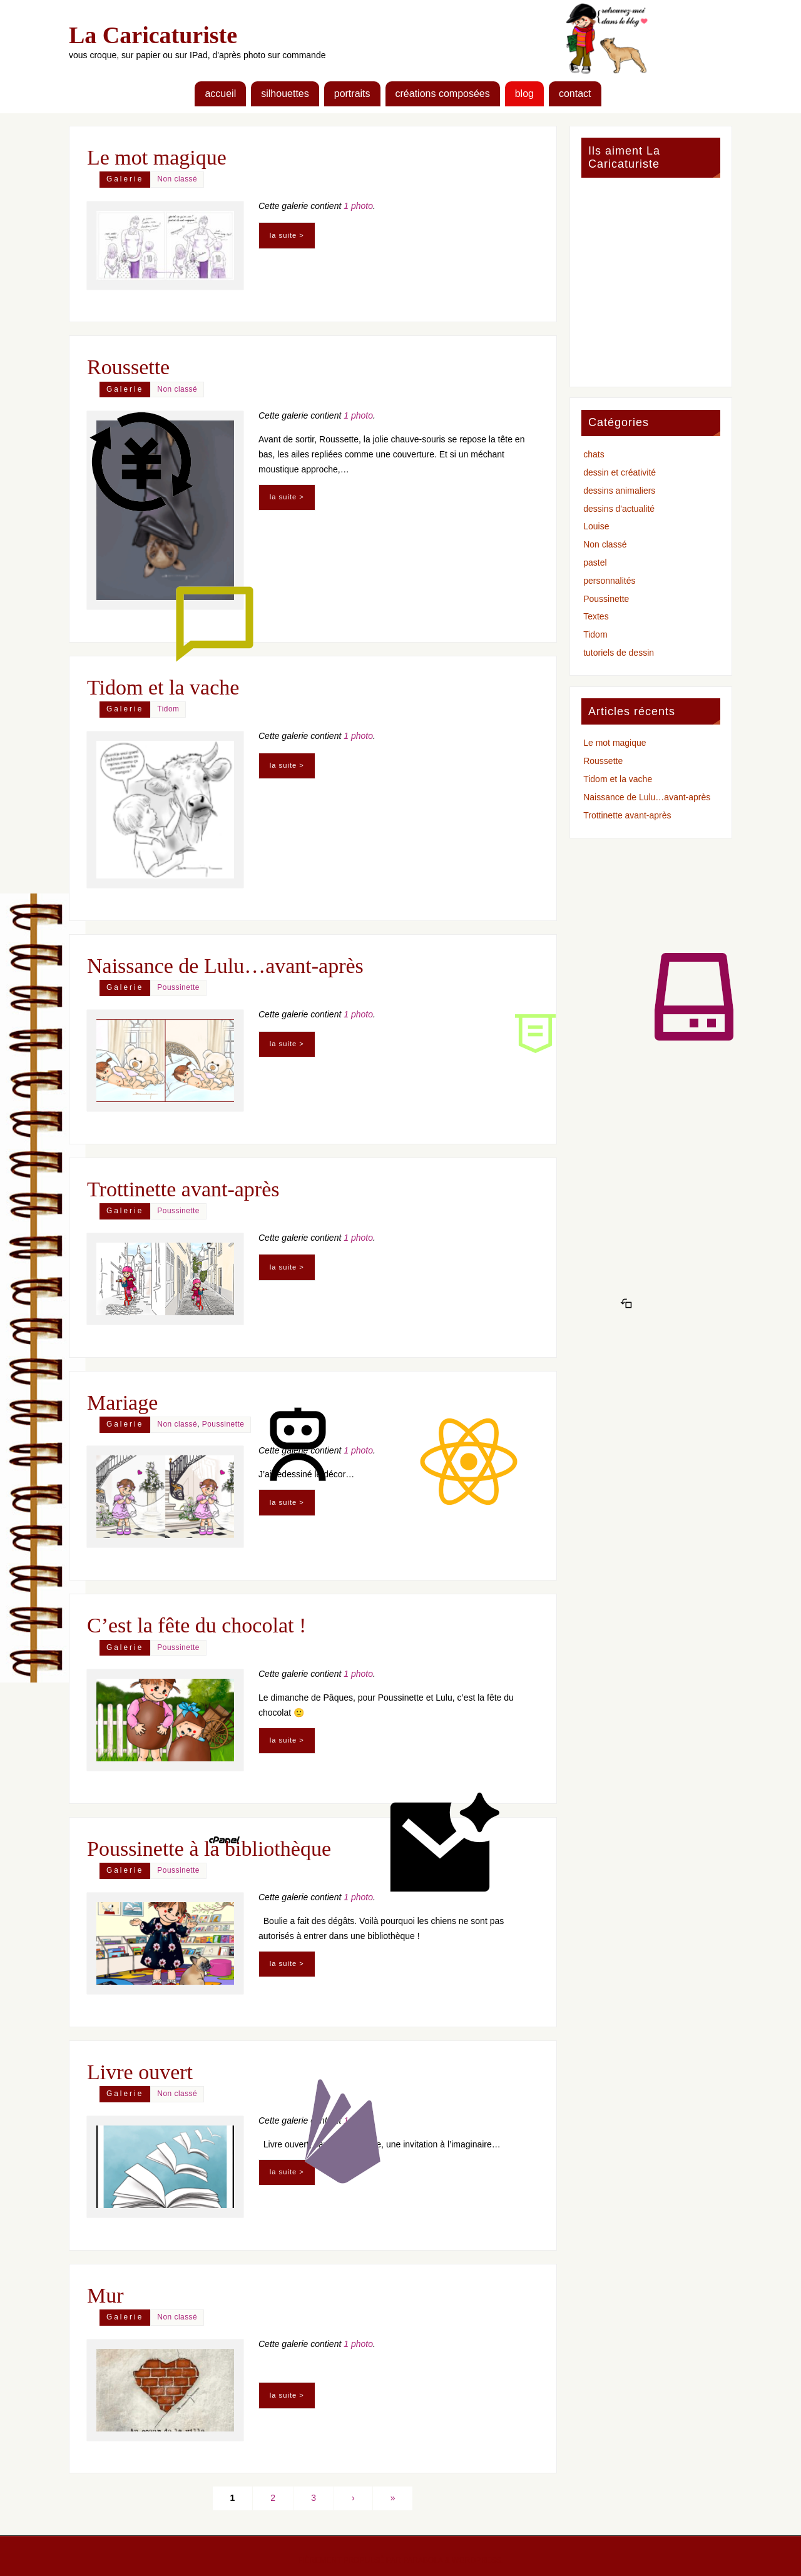 The image size is (801, 2576). I want to click on Firebase platform logo, so click(342, 2131).